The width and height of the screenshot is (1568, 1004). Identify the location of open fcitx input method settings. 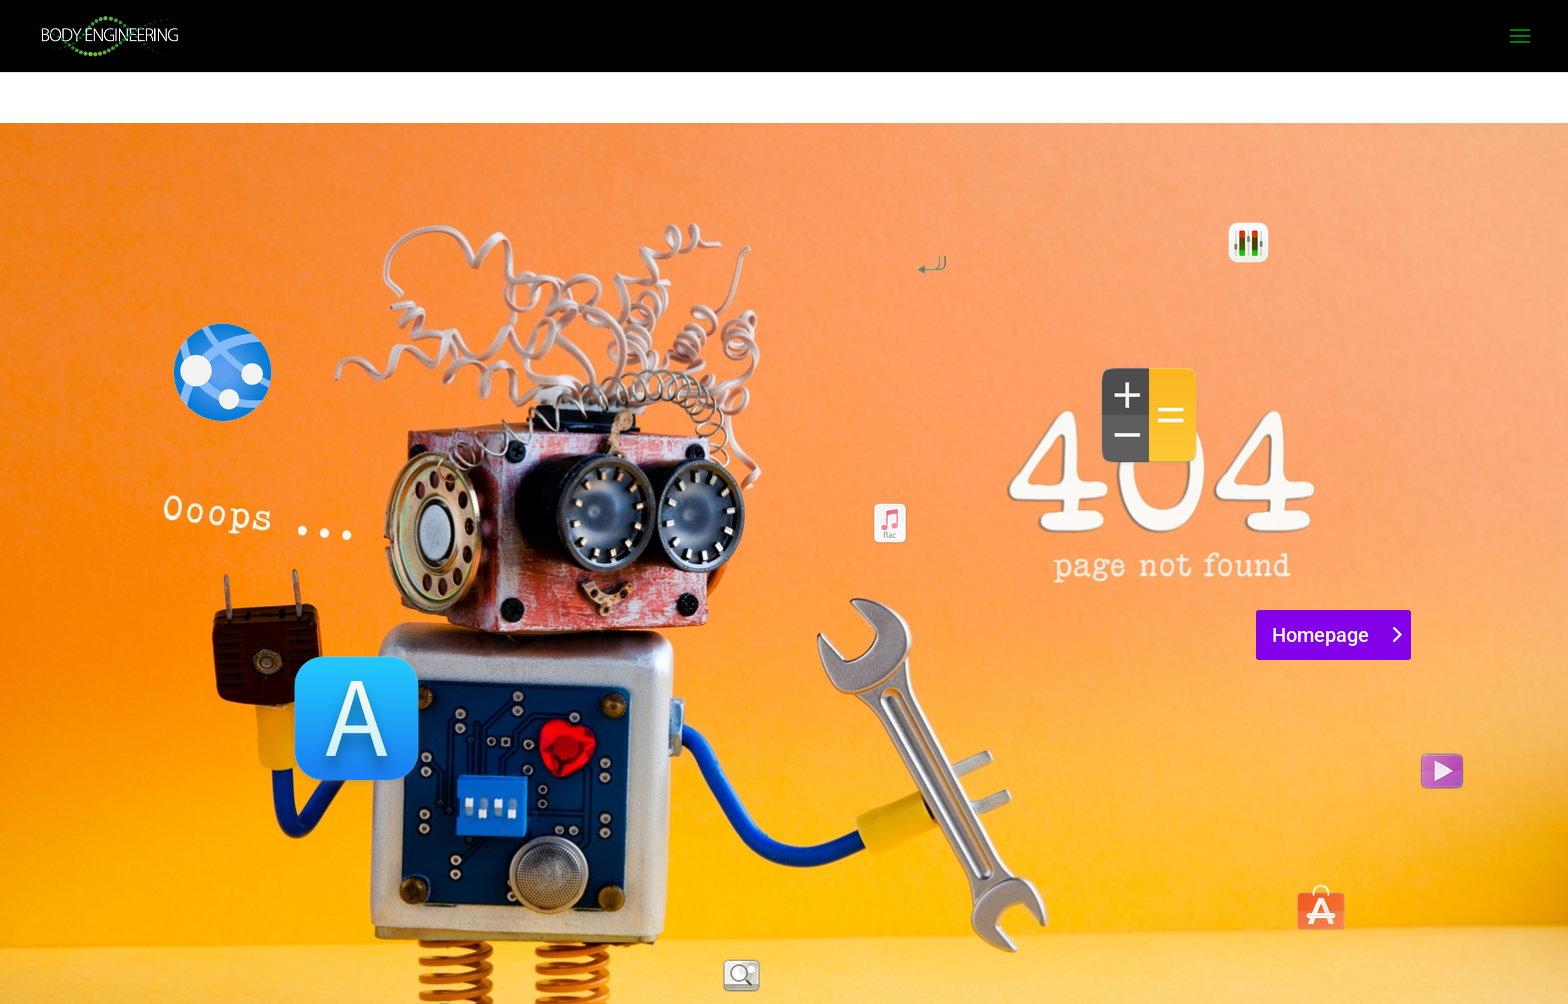
(356, 718).